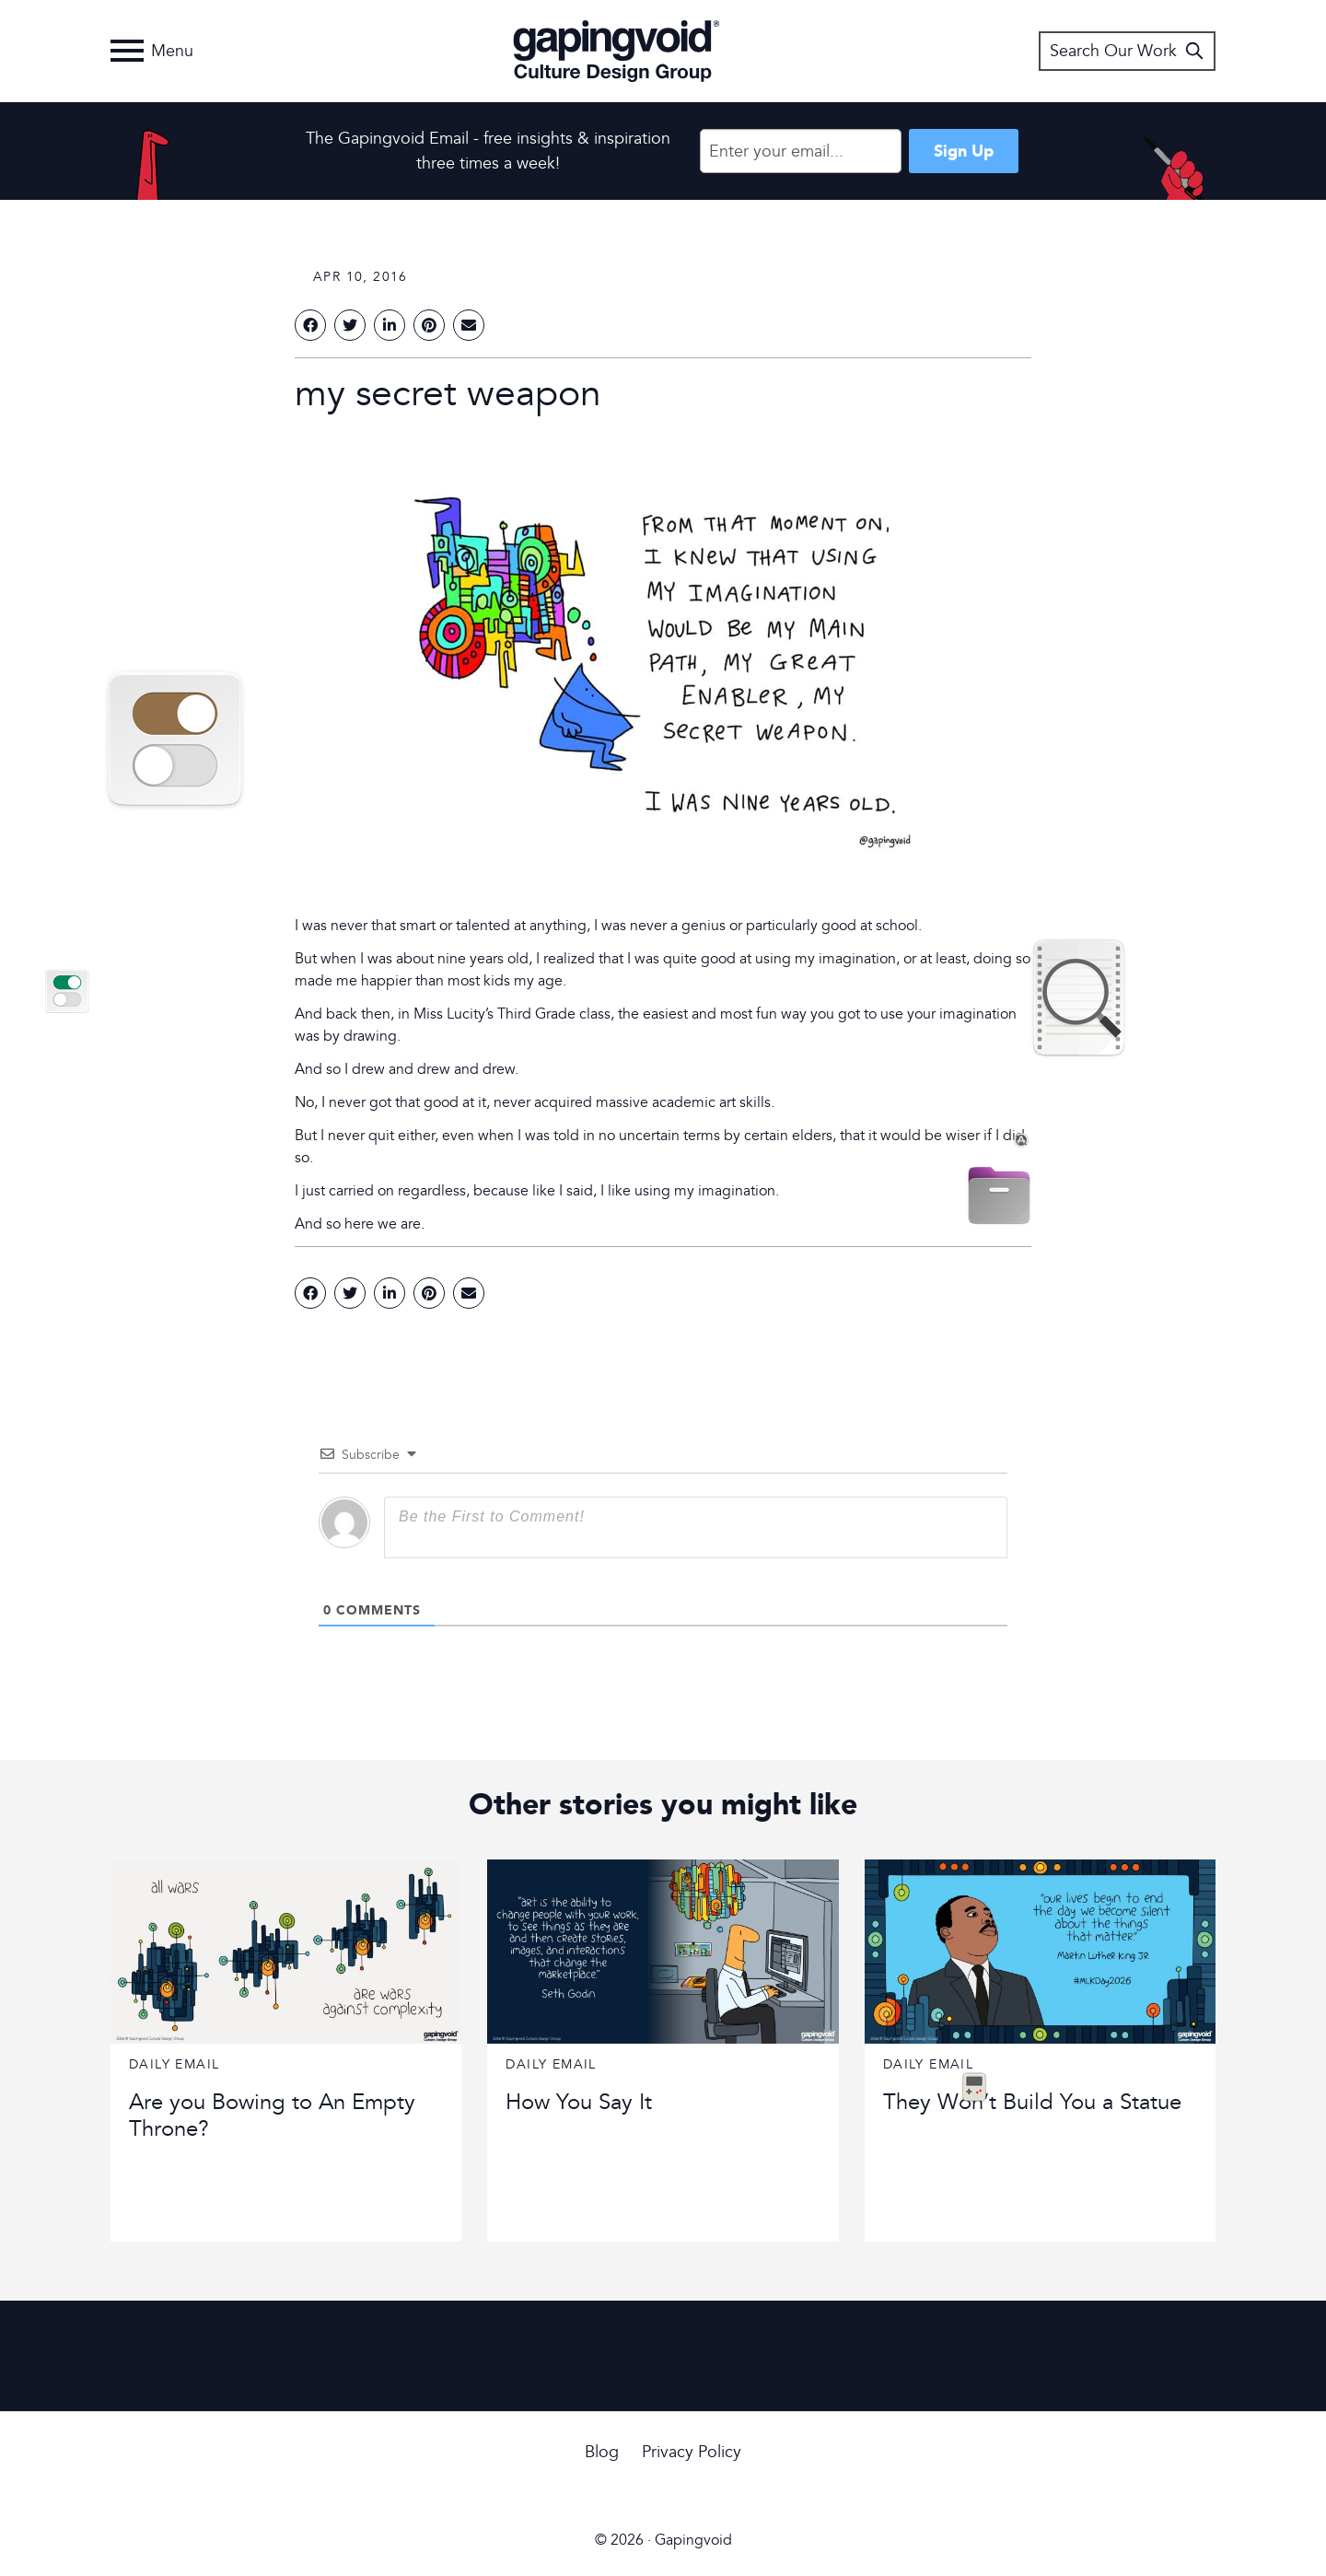 The width and height of the screenshot is (1326, 2576). I want to click on open the games application, so click(974, 2087).